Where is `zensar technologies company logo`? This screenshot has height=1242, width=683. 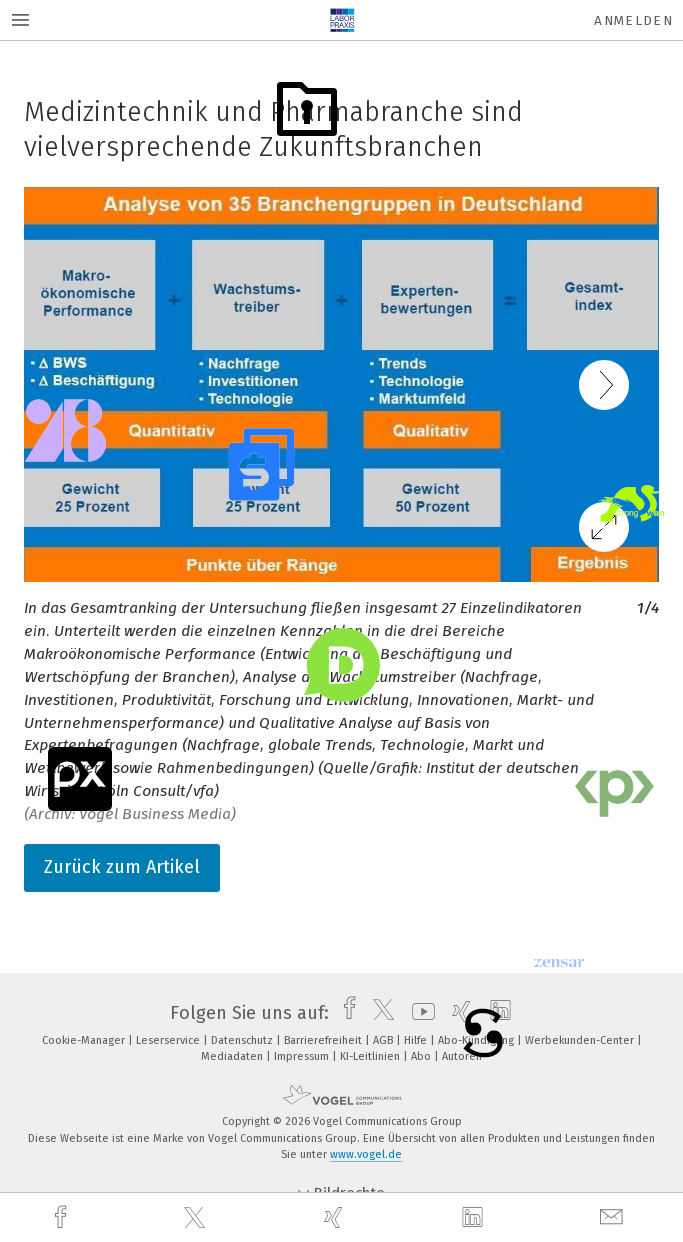
zensar technologies company logo is located at coordinates (559, 963).